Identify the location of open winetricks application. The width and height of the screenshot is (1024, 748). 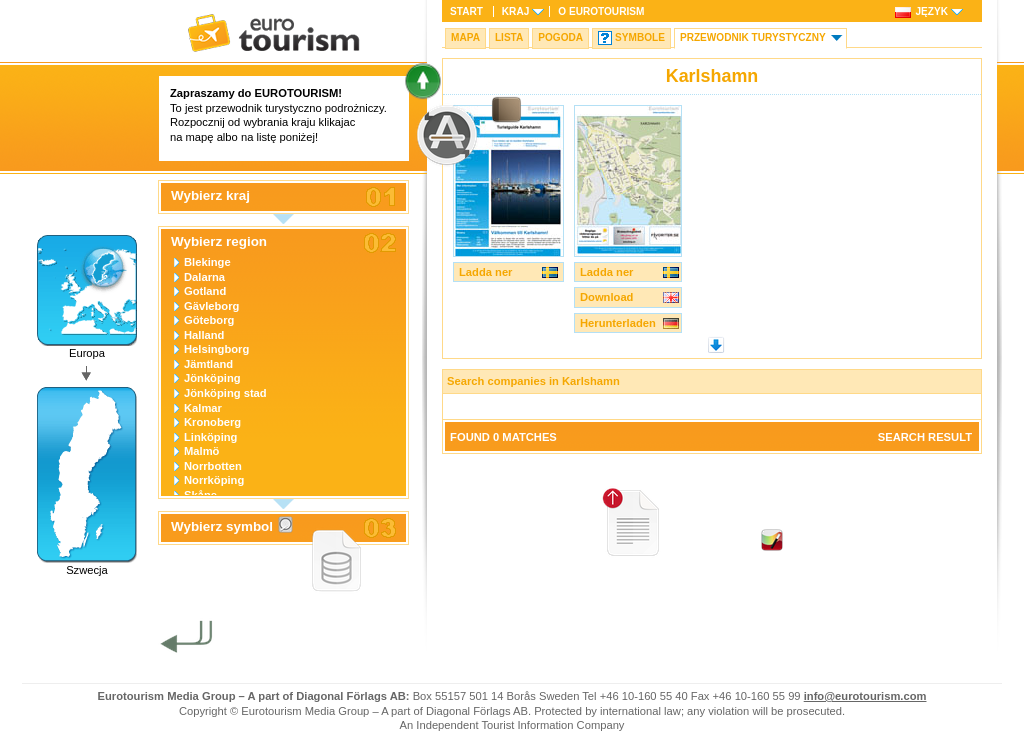
(772, 540).